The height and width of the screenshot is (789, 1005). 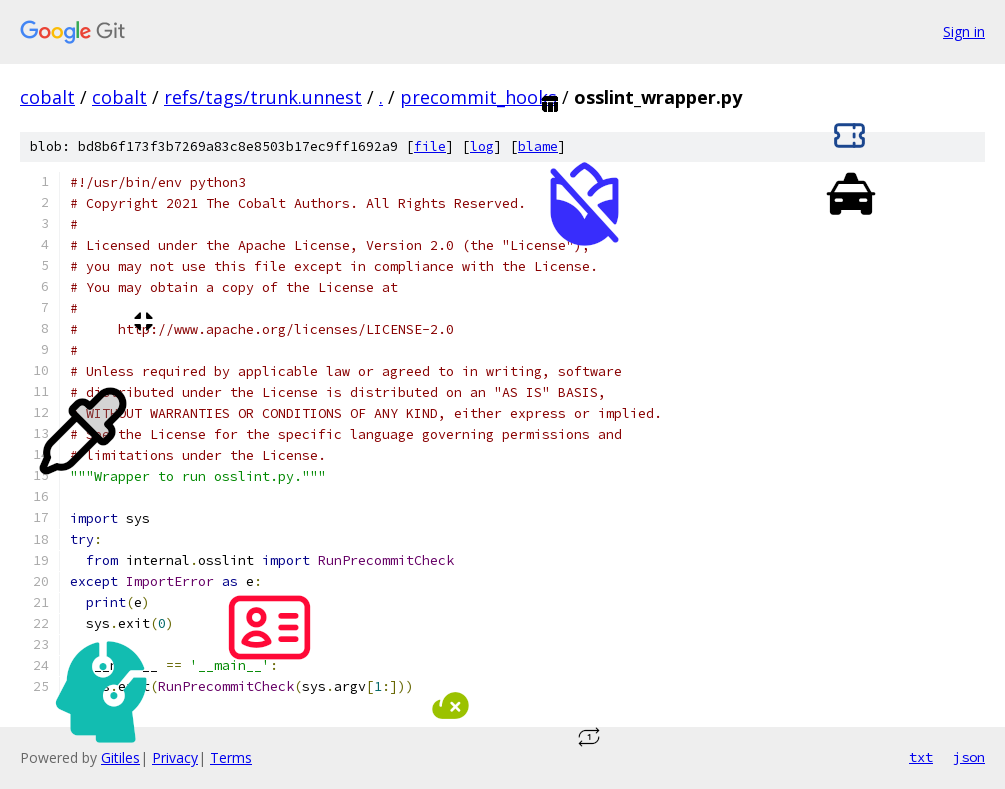 I want to click on pick a color from the canvas, so click(x=83, y=431).